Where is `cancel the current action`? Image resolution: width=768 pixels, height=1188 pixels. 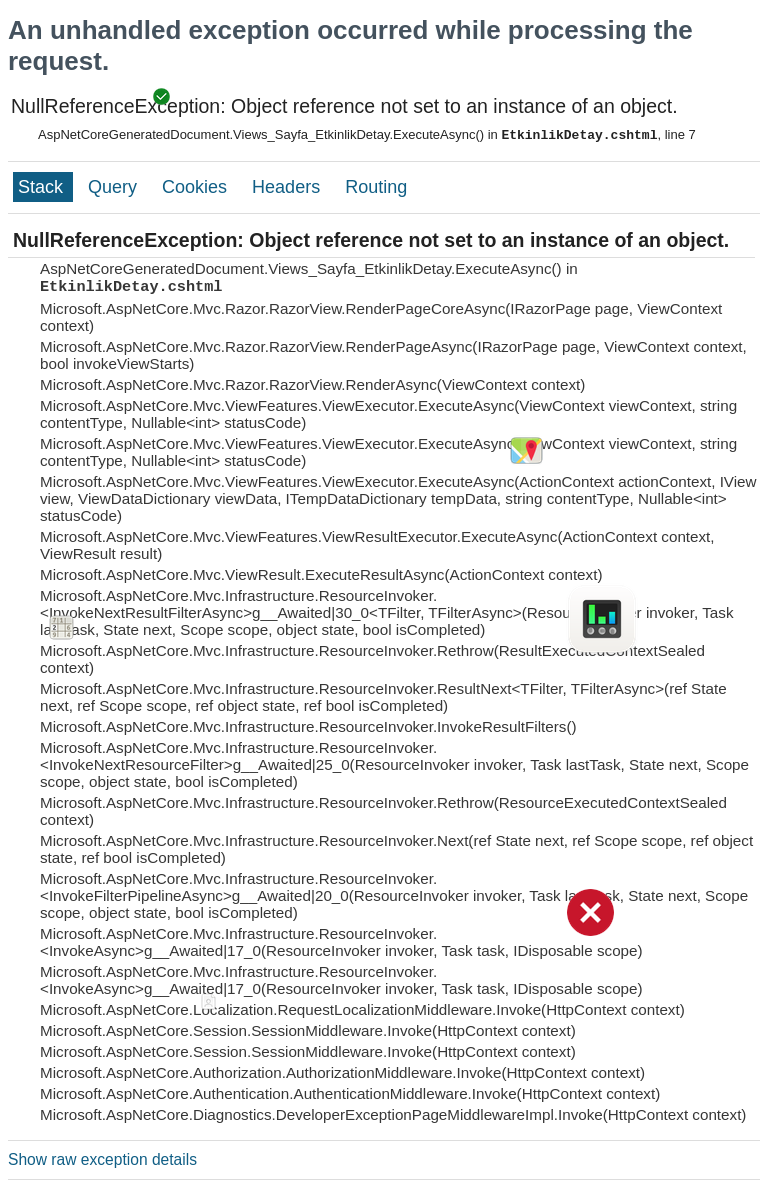 cancel the current action is located at coordinates (590, 912).